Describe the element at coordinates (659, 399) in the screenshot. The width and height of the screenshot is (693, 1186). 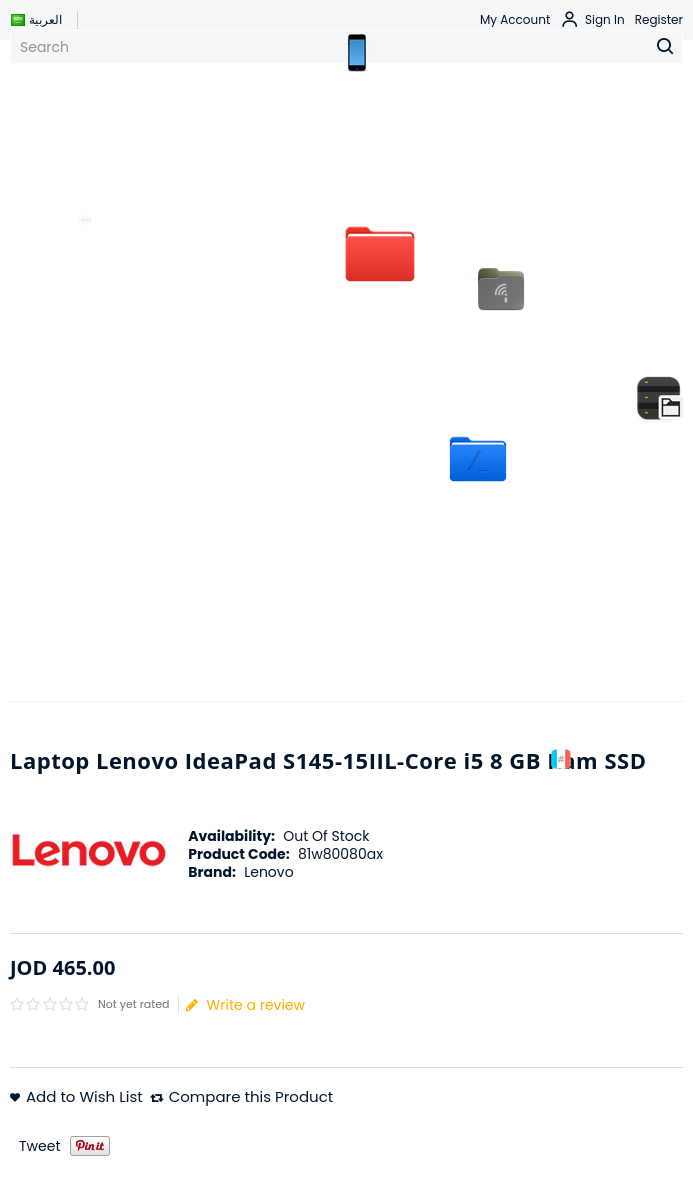
I see `configure ftp server settings` at that location.